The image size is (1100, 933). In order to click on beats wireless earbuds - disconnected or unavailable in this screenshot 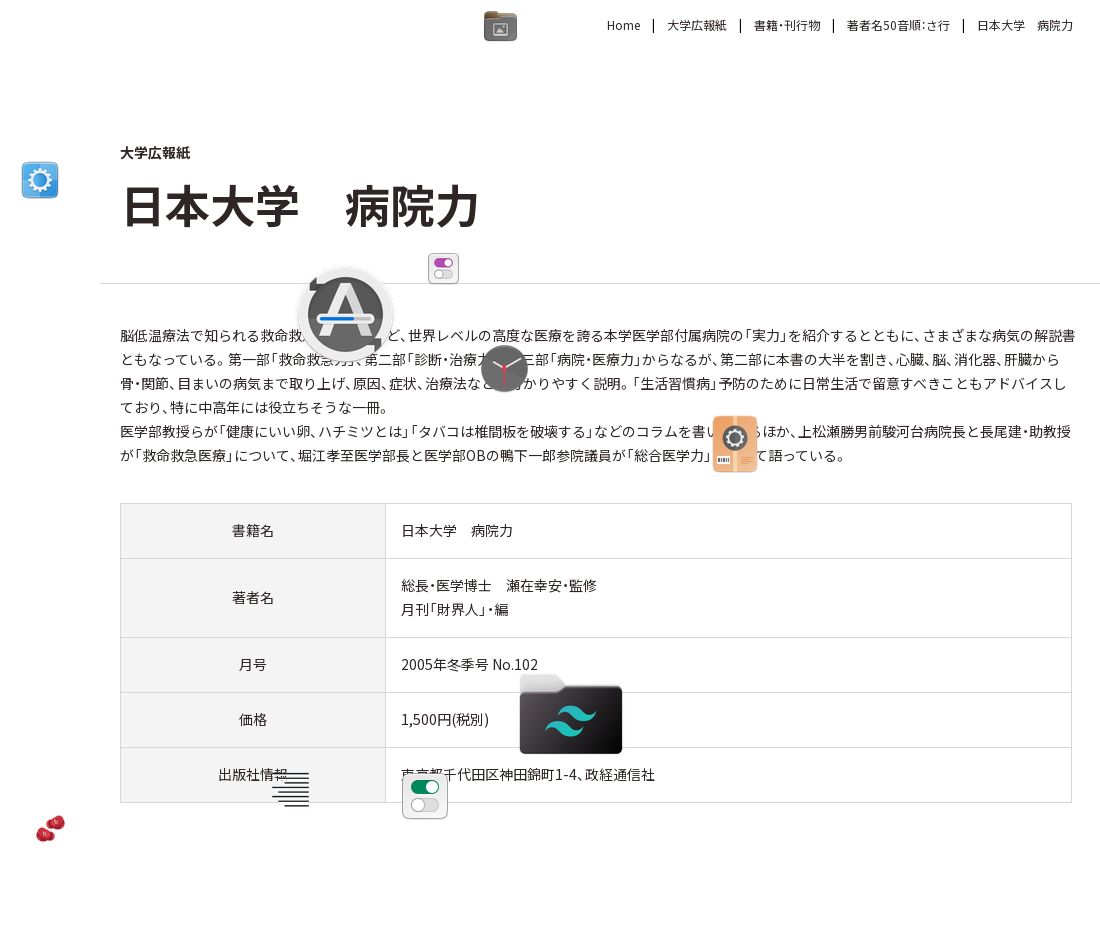, I will do `click(50, 828)`.